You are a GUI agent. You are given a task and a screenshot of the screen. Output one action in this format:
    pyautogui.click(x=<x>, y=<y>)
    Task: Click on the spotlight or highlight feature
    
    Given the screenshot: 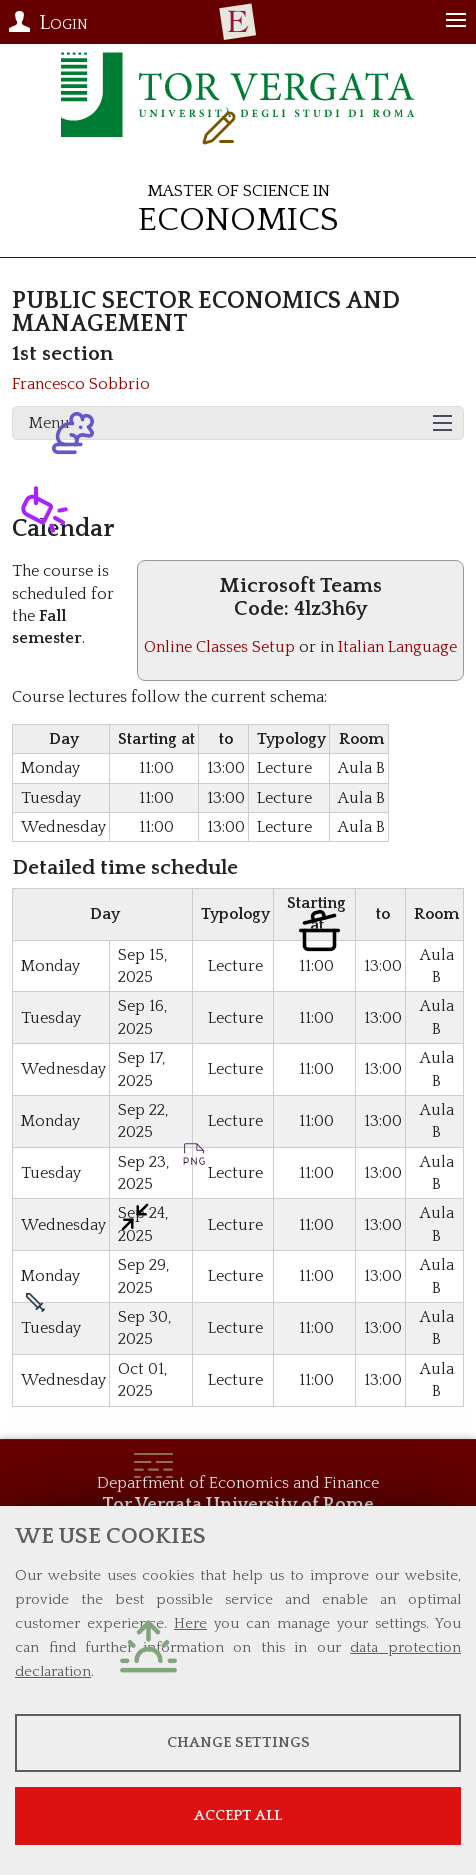 What is the action you would take?
    pyautogui.click(x=44, y=509)
    